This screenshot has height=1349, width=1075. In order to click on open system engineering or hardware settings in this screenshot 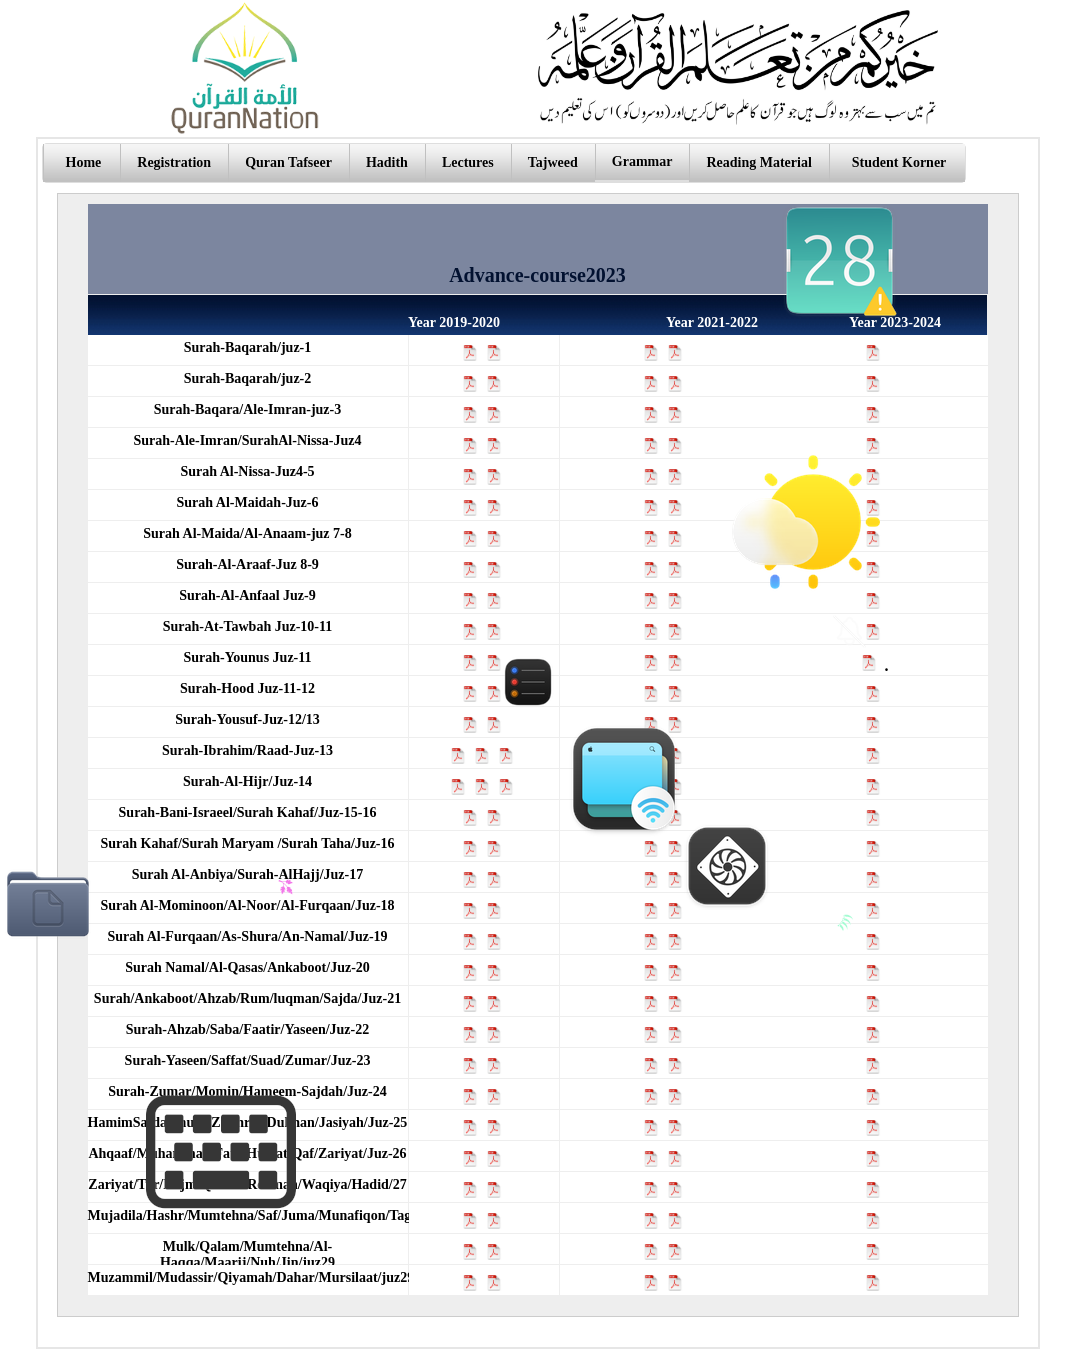, I will do `click(727, 866)`.